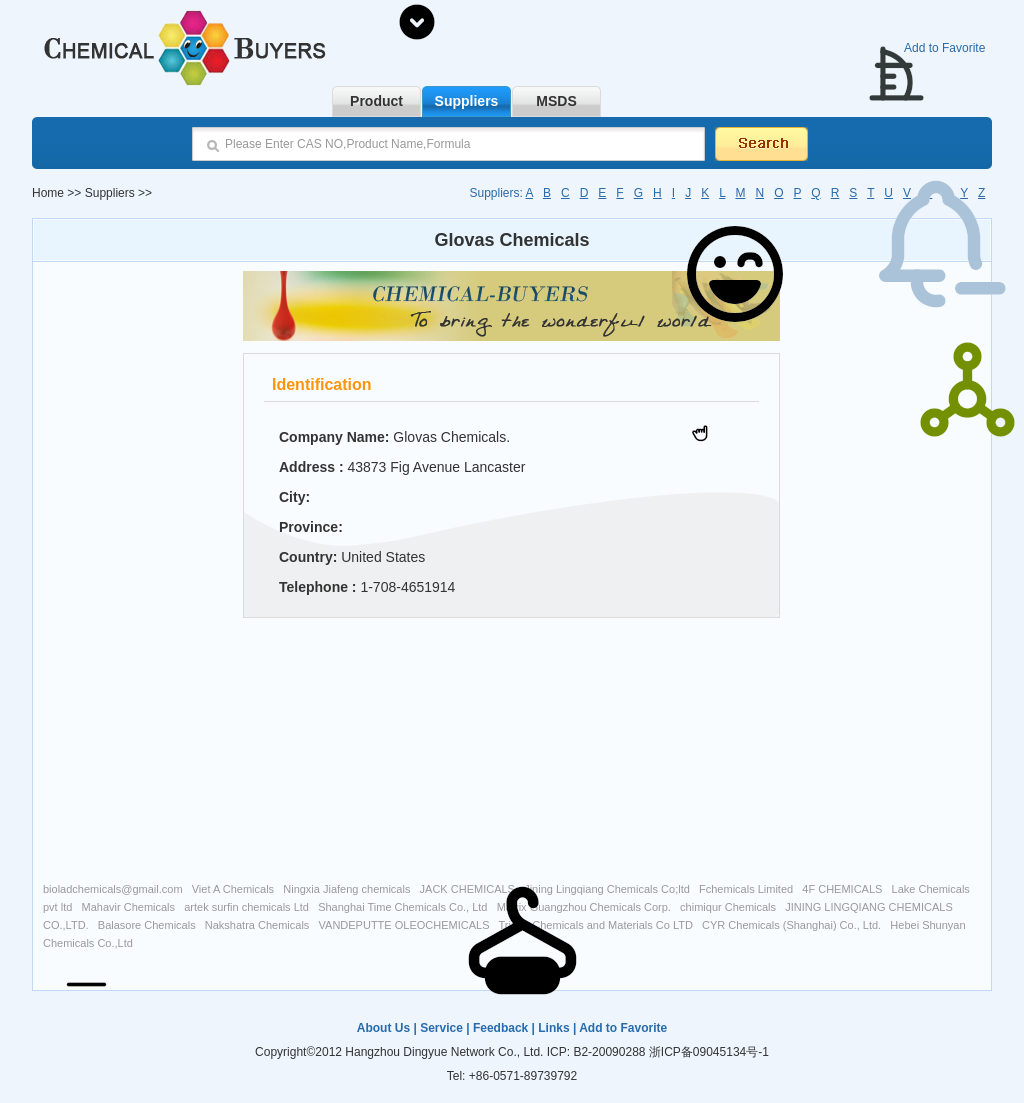 The height and width of the screenshot is (1103, 1024). Describe the element at coordinates (967, 389) in the screenshot. I see `access social network connections` at that location.